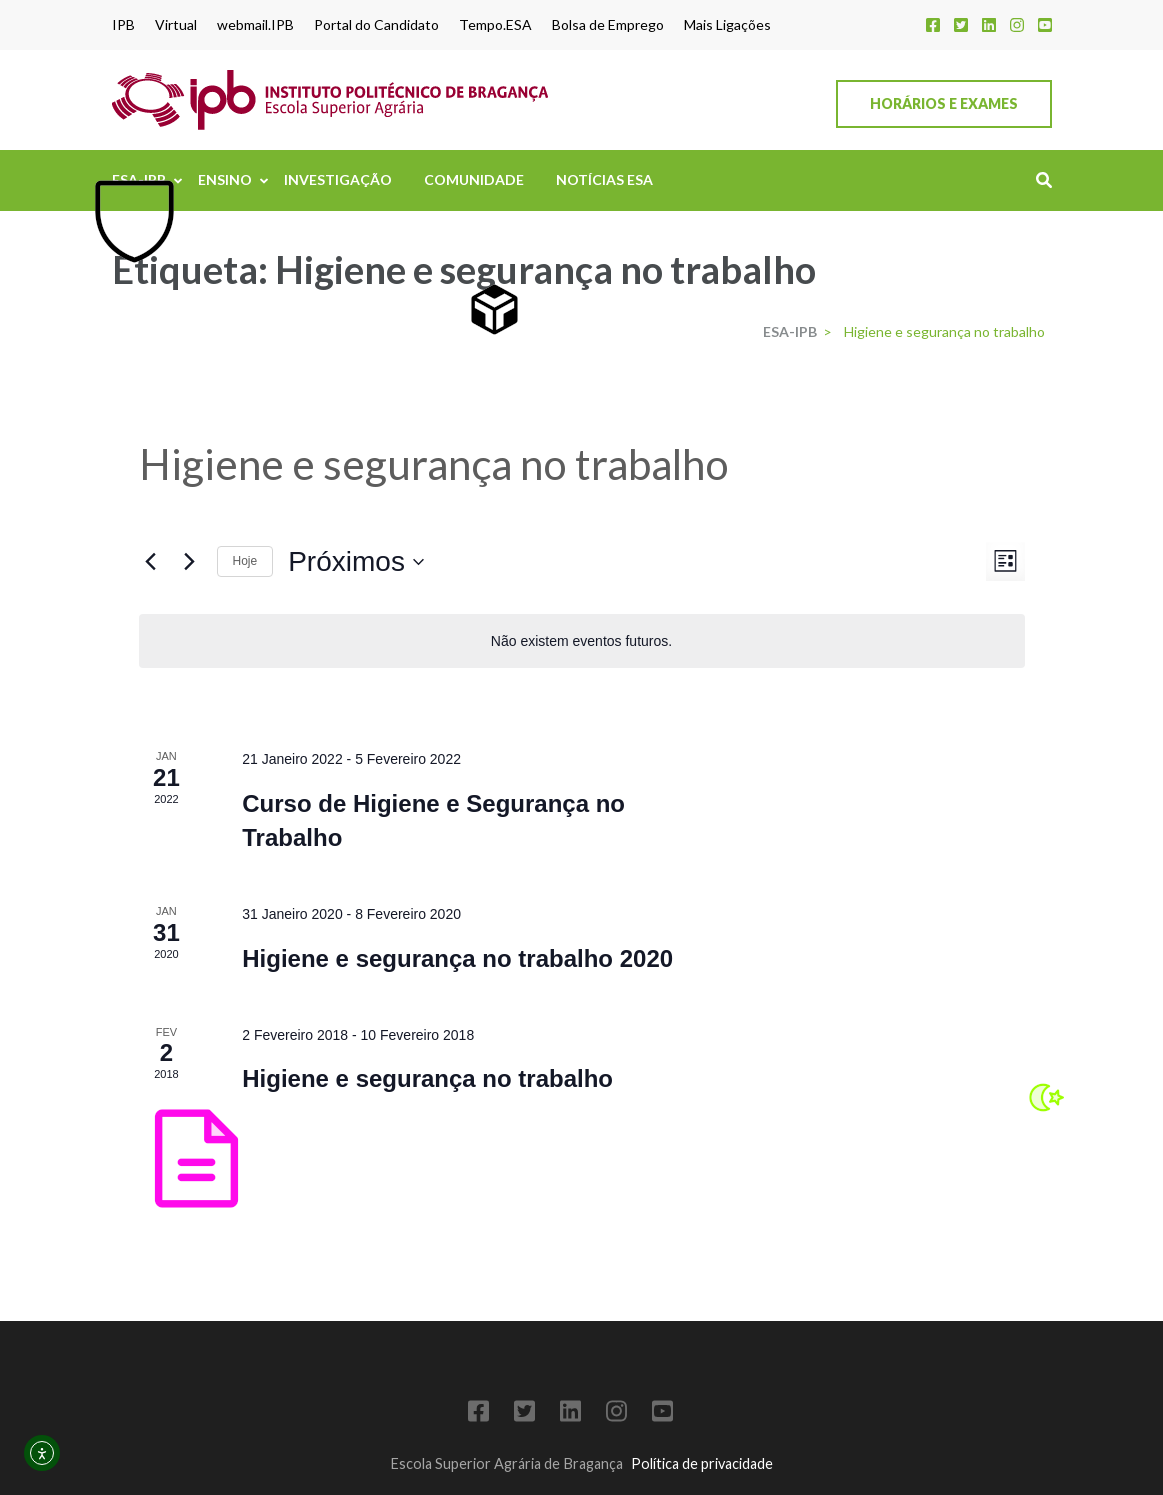  What do you see at coordinates (1045, 1097) in the screenshot?
I see `indicates islamic religious content or settings` at bounding box center [1045, 1097].